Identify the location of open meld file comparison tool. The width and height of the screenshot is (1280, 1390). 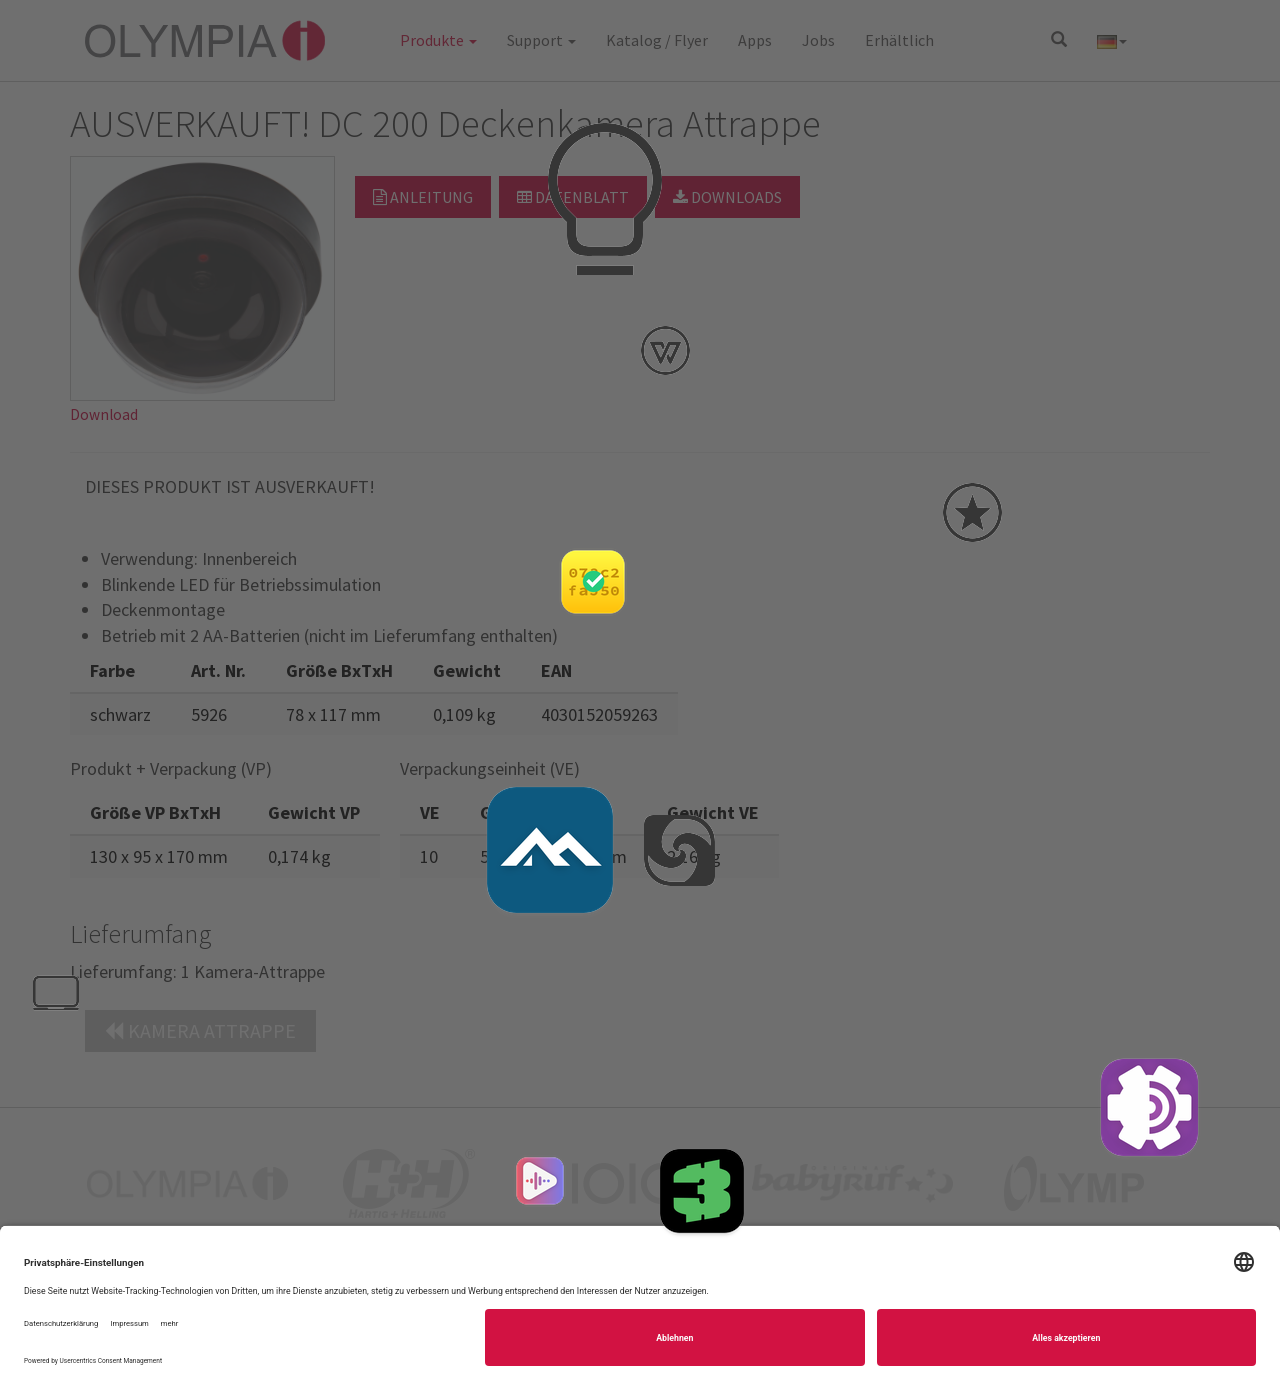
(679, 850).